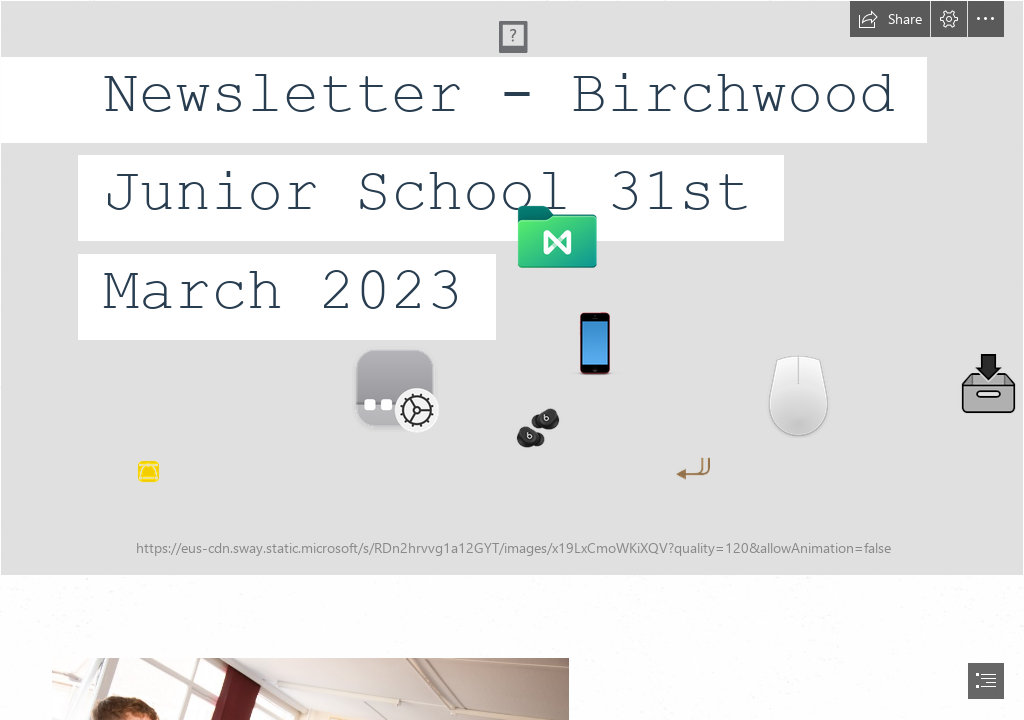 This screenshot has width=1024, height=720. What do you see at coordinates (148, 471) in the screenshot?
I see `access shape style library in iMovie` at bounding box center [148, 471].